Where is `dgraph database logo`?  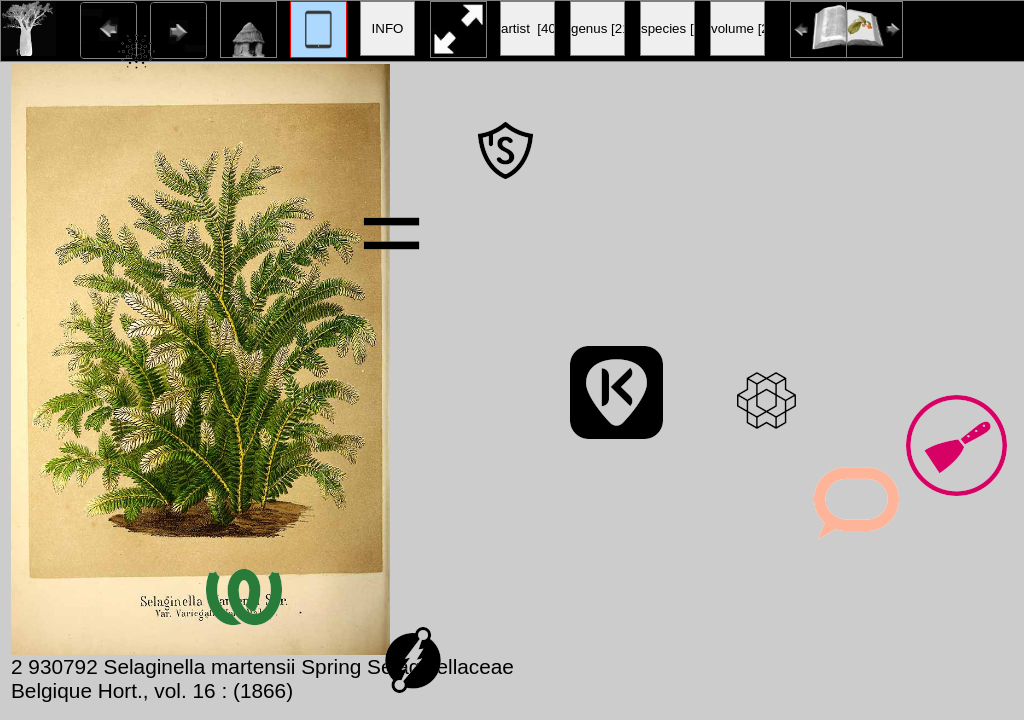 dgraph database logo is located at coordinates (413, 660).